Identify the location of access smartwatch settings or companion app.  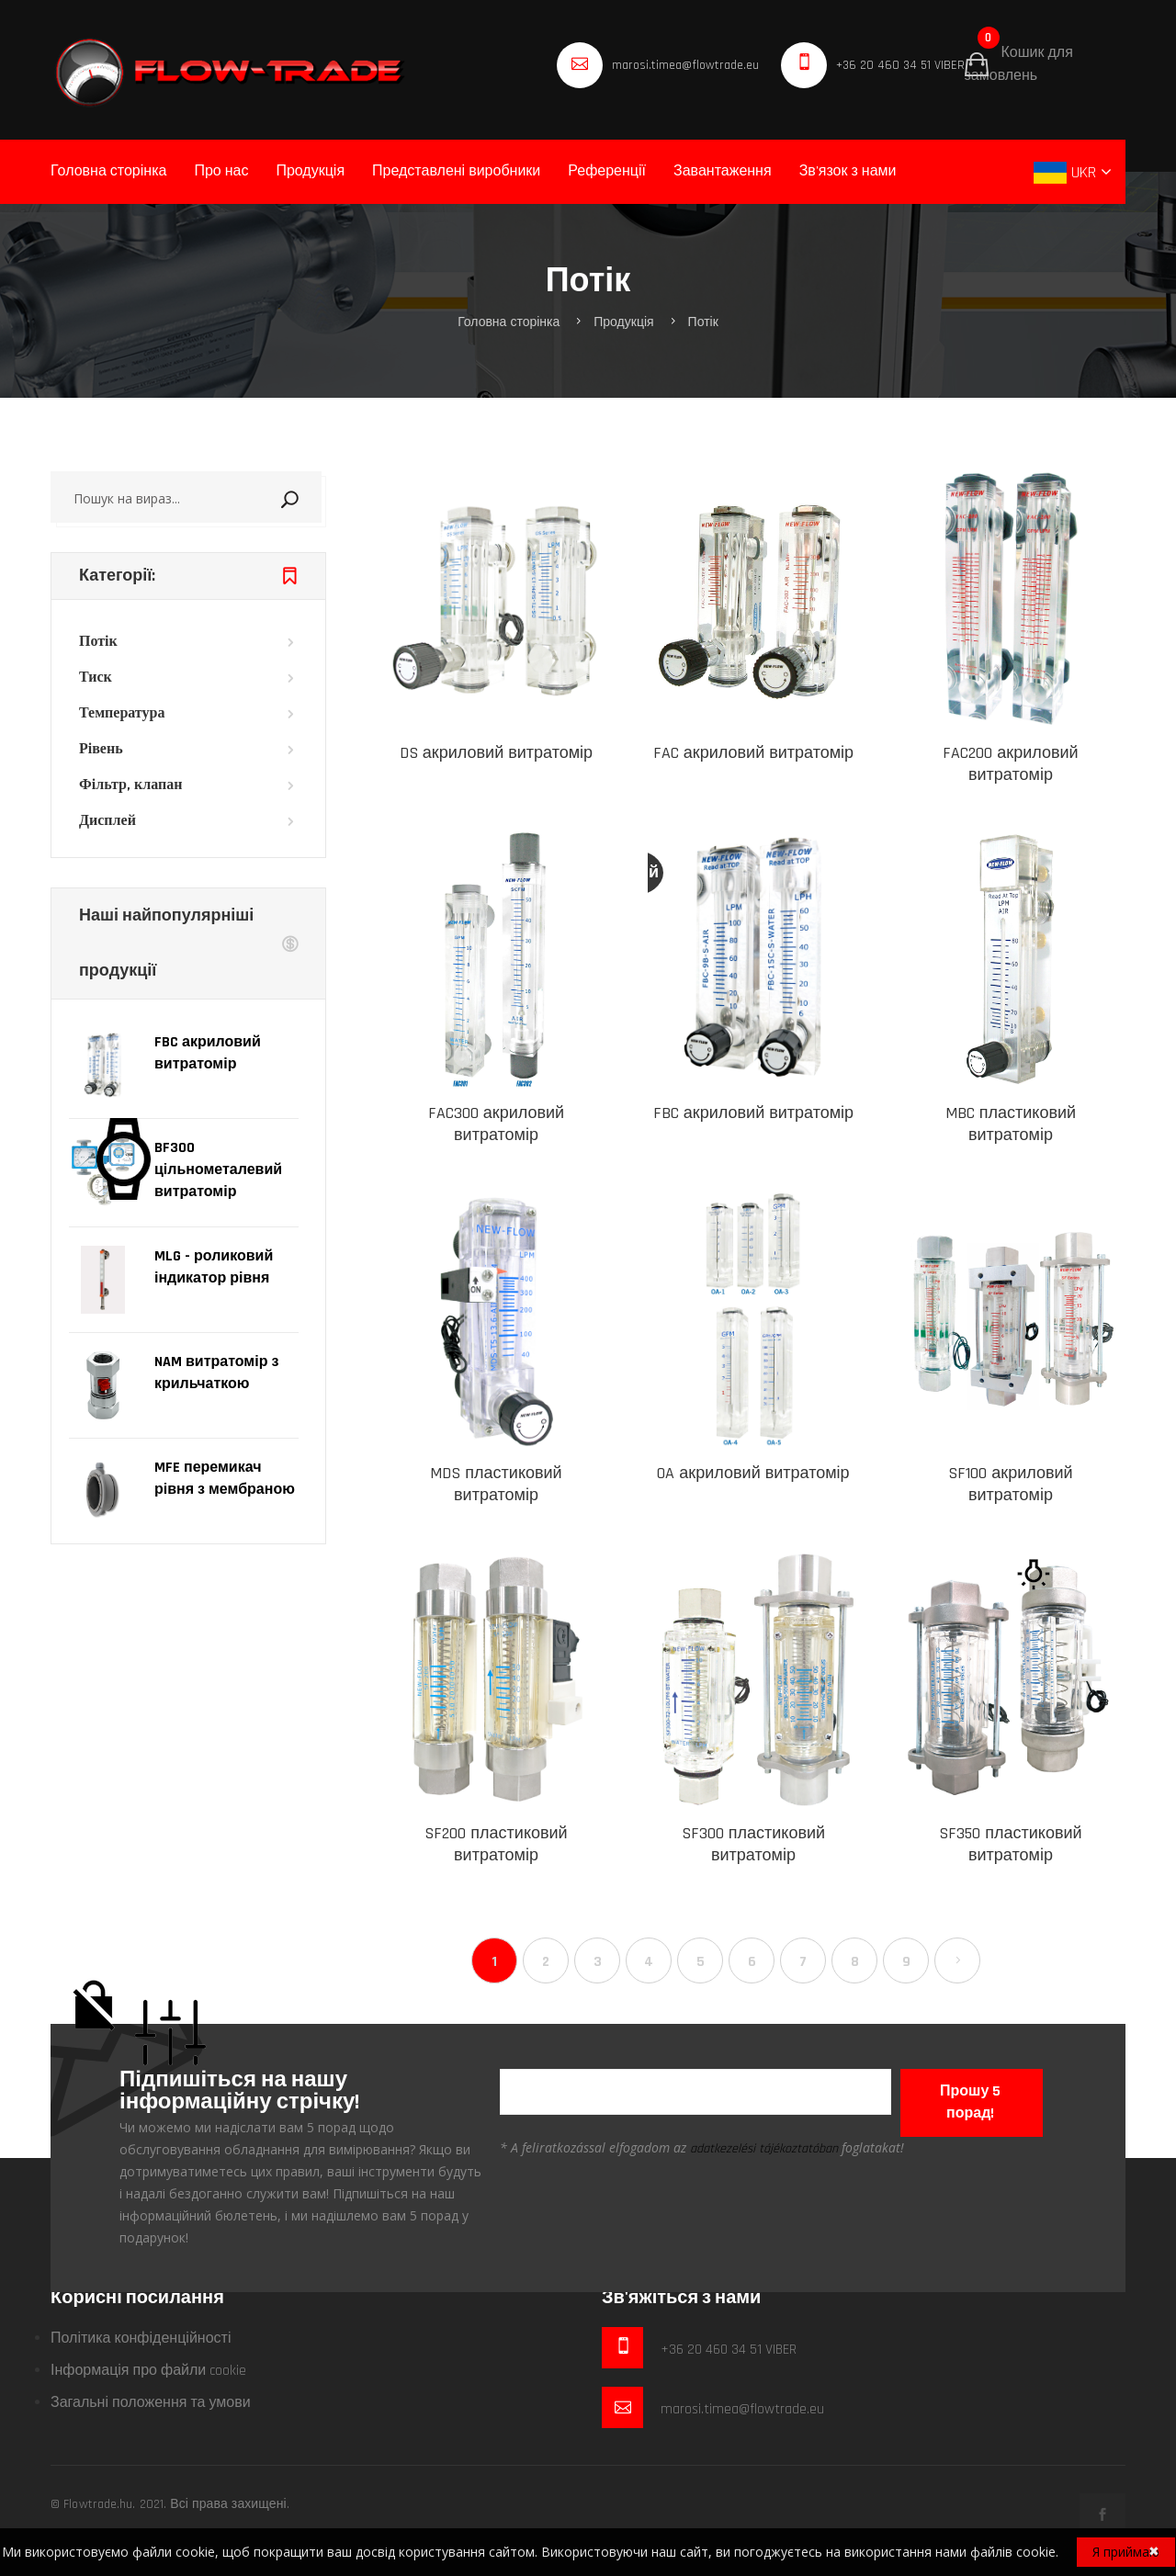
(123, 1158).